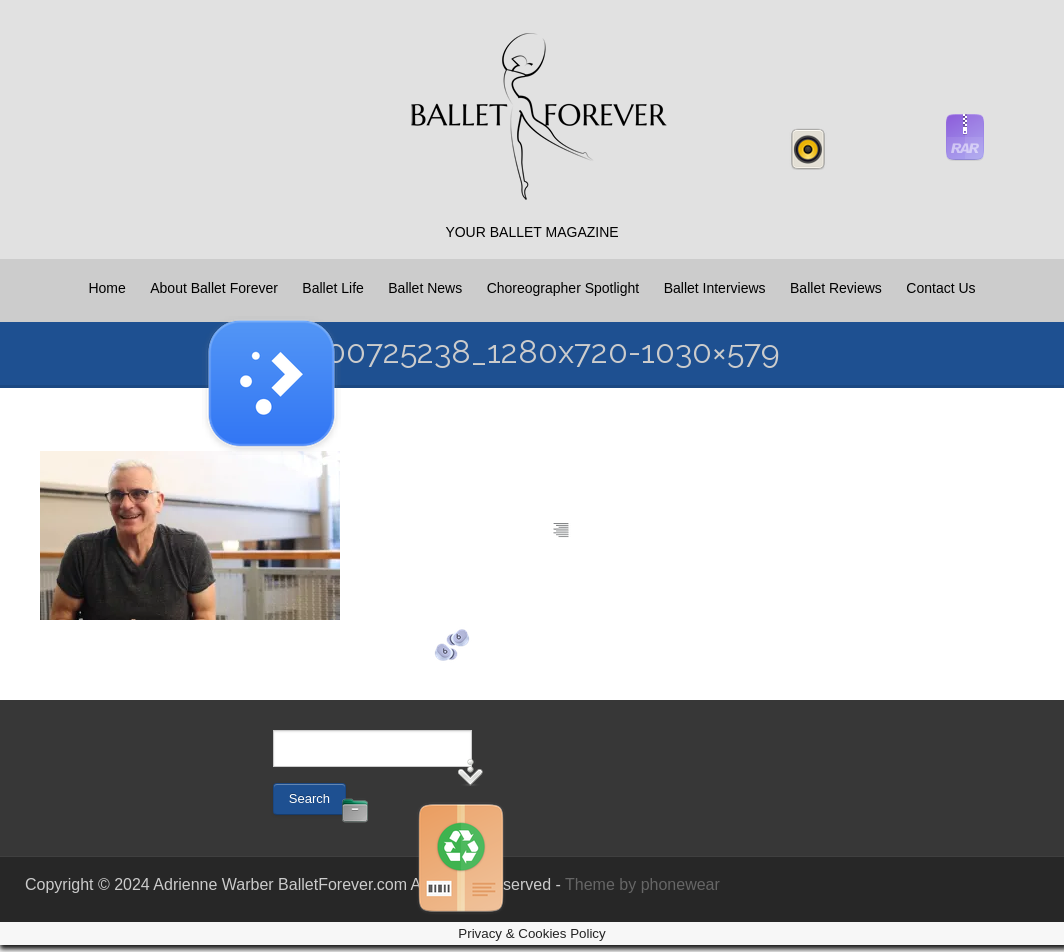 This screenshot has height=952, width=1064. Describe the element at coordinates (355, 810) in the screenshot. I see `open the file manager application` at that location.